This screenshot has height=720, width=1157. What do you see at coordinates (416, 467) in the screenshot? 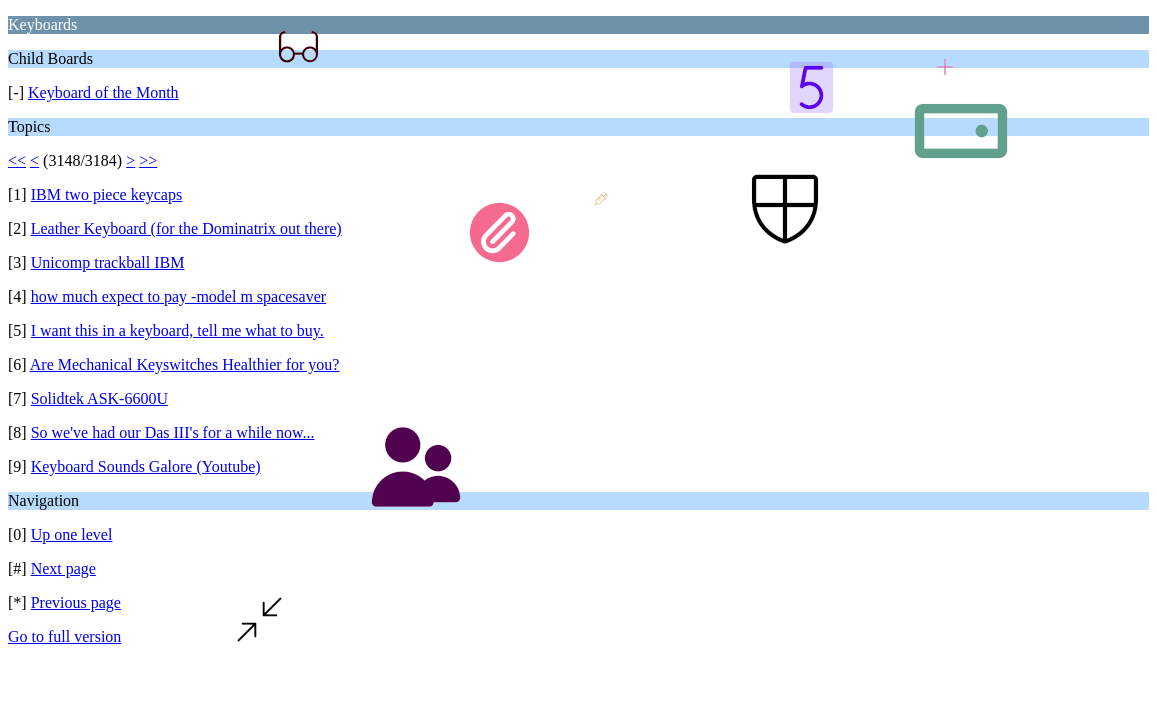
I see `view contacts or friends list` at bounding box center [416, 467].